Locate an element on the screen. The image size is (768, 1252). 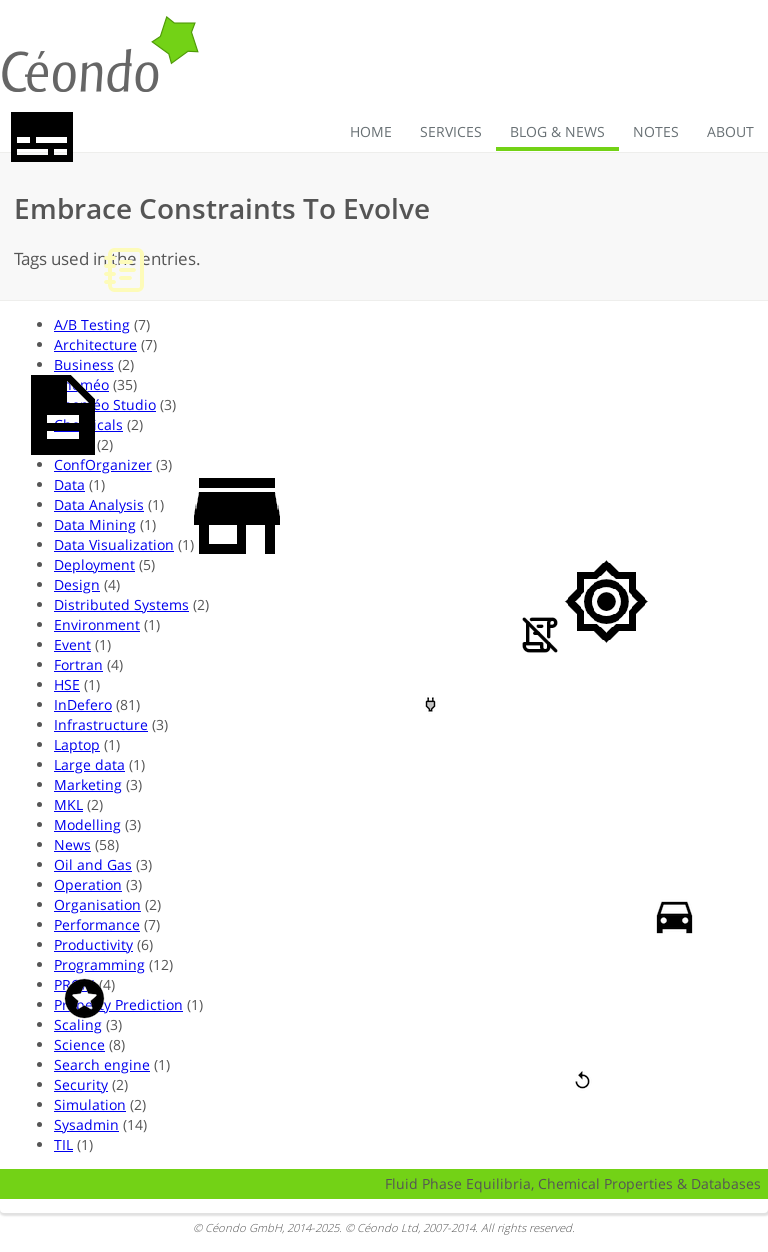
increase screen brightness is located at coordinates (606, 601).